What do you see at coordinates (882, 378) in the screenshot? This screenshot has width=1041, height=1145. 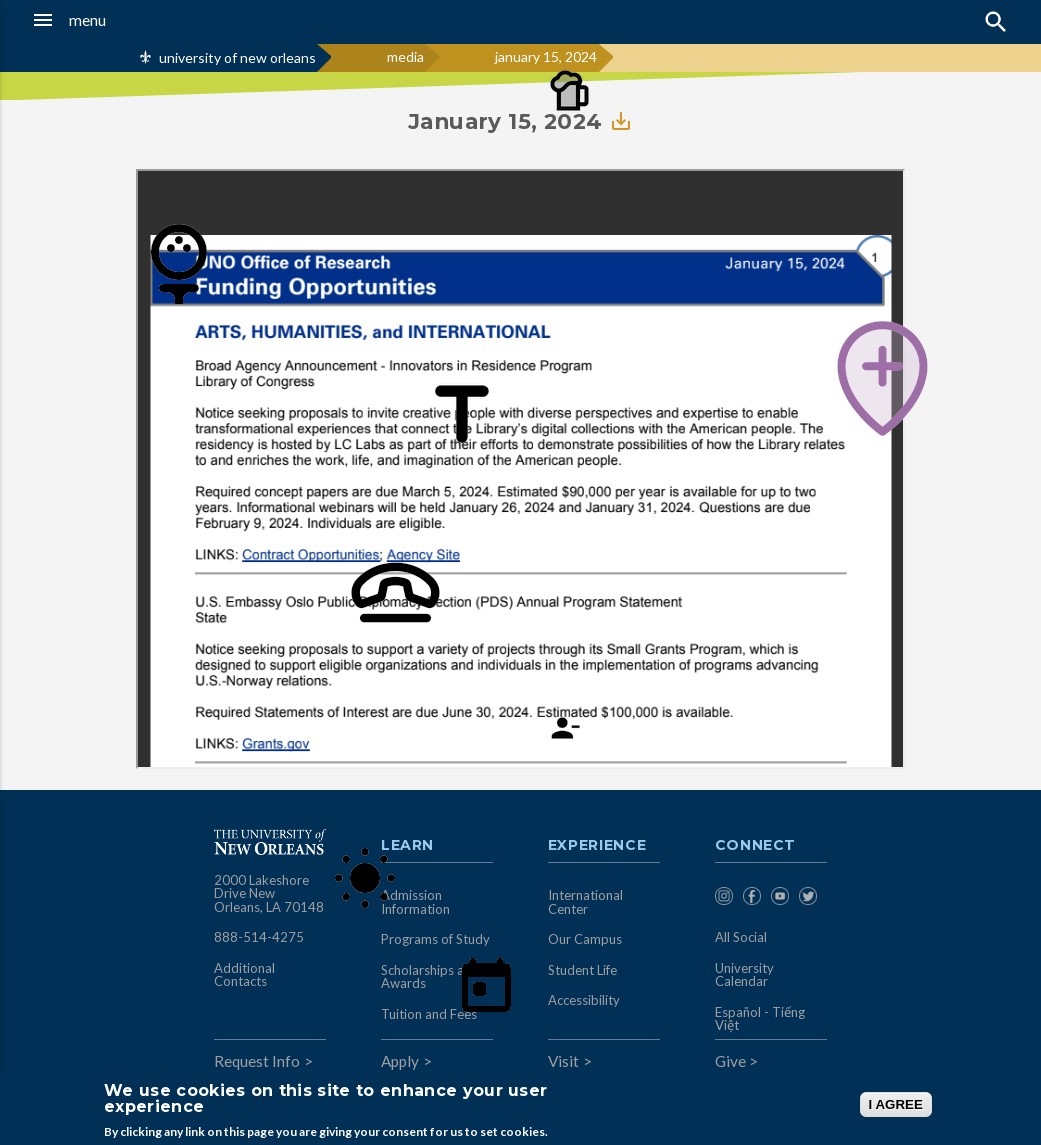 I see `add a new location pin` at bounding box center [882, 378].